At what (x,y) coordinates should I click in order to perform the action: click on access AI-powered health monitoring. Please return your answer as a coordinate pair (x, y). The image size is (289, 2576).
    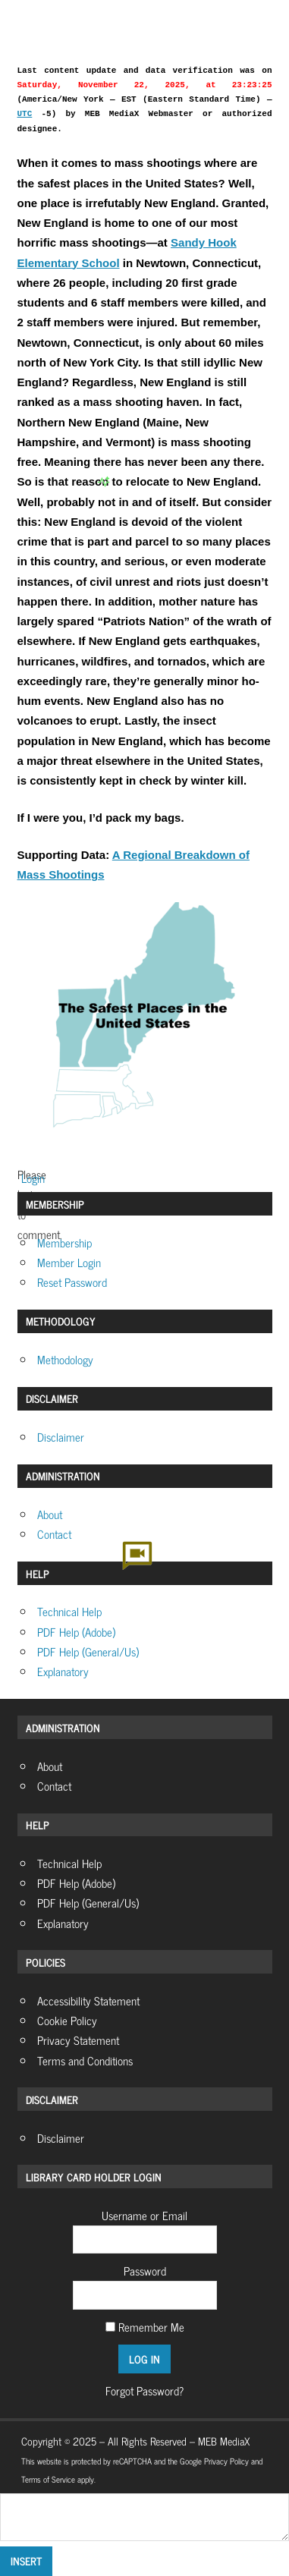
    Looking at the image, I should click on (103, 482).